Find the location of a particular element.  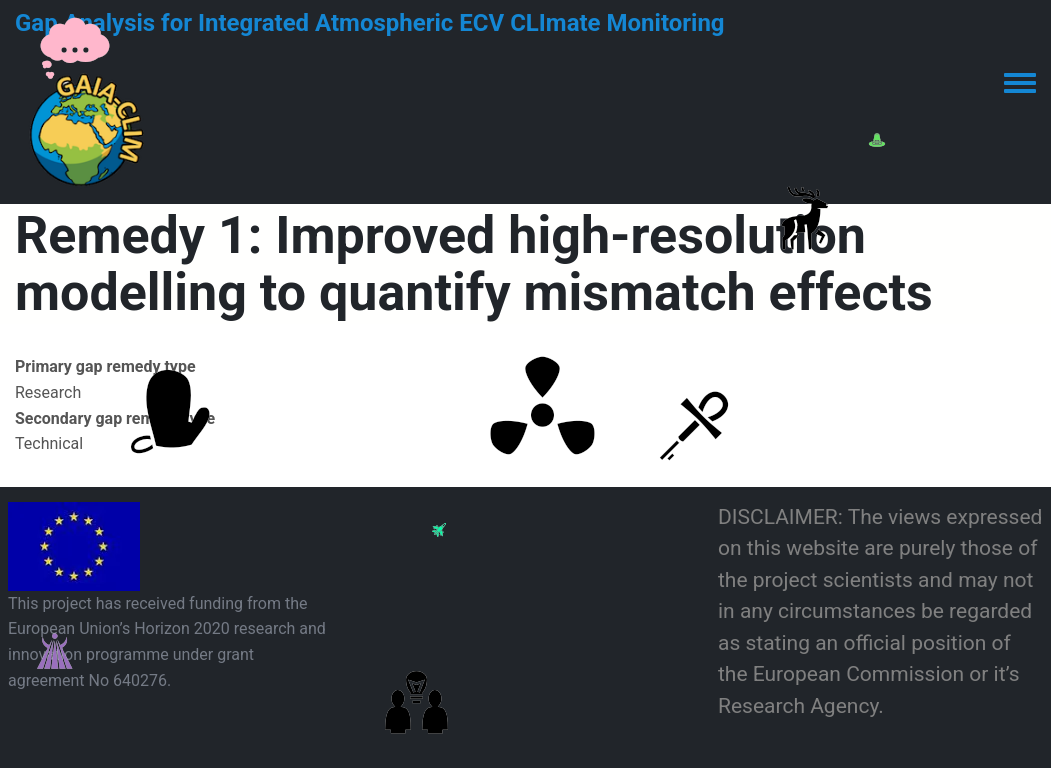

start a team brainstorming session is located at coordinates (416, 702).